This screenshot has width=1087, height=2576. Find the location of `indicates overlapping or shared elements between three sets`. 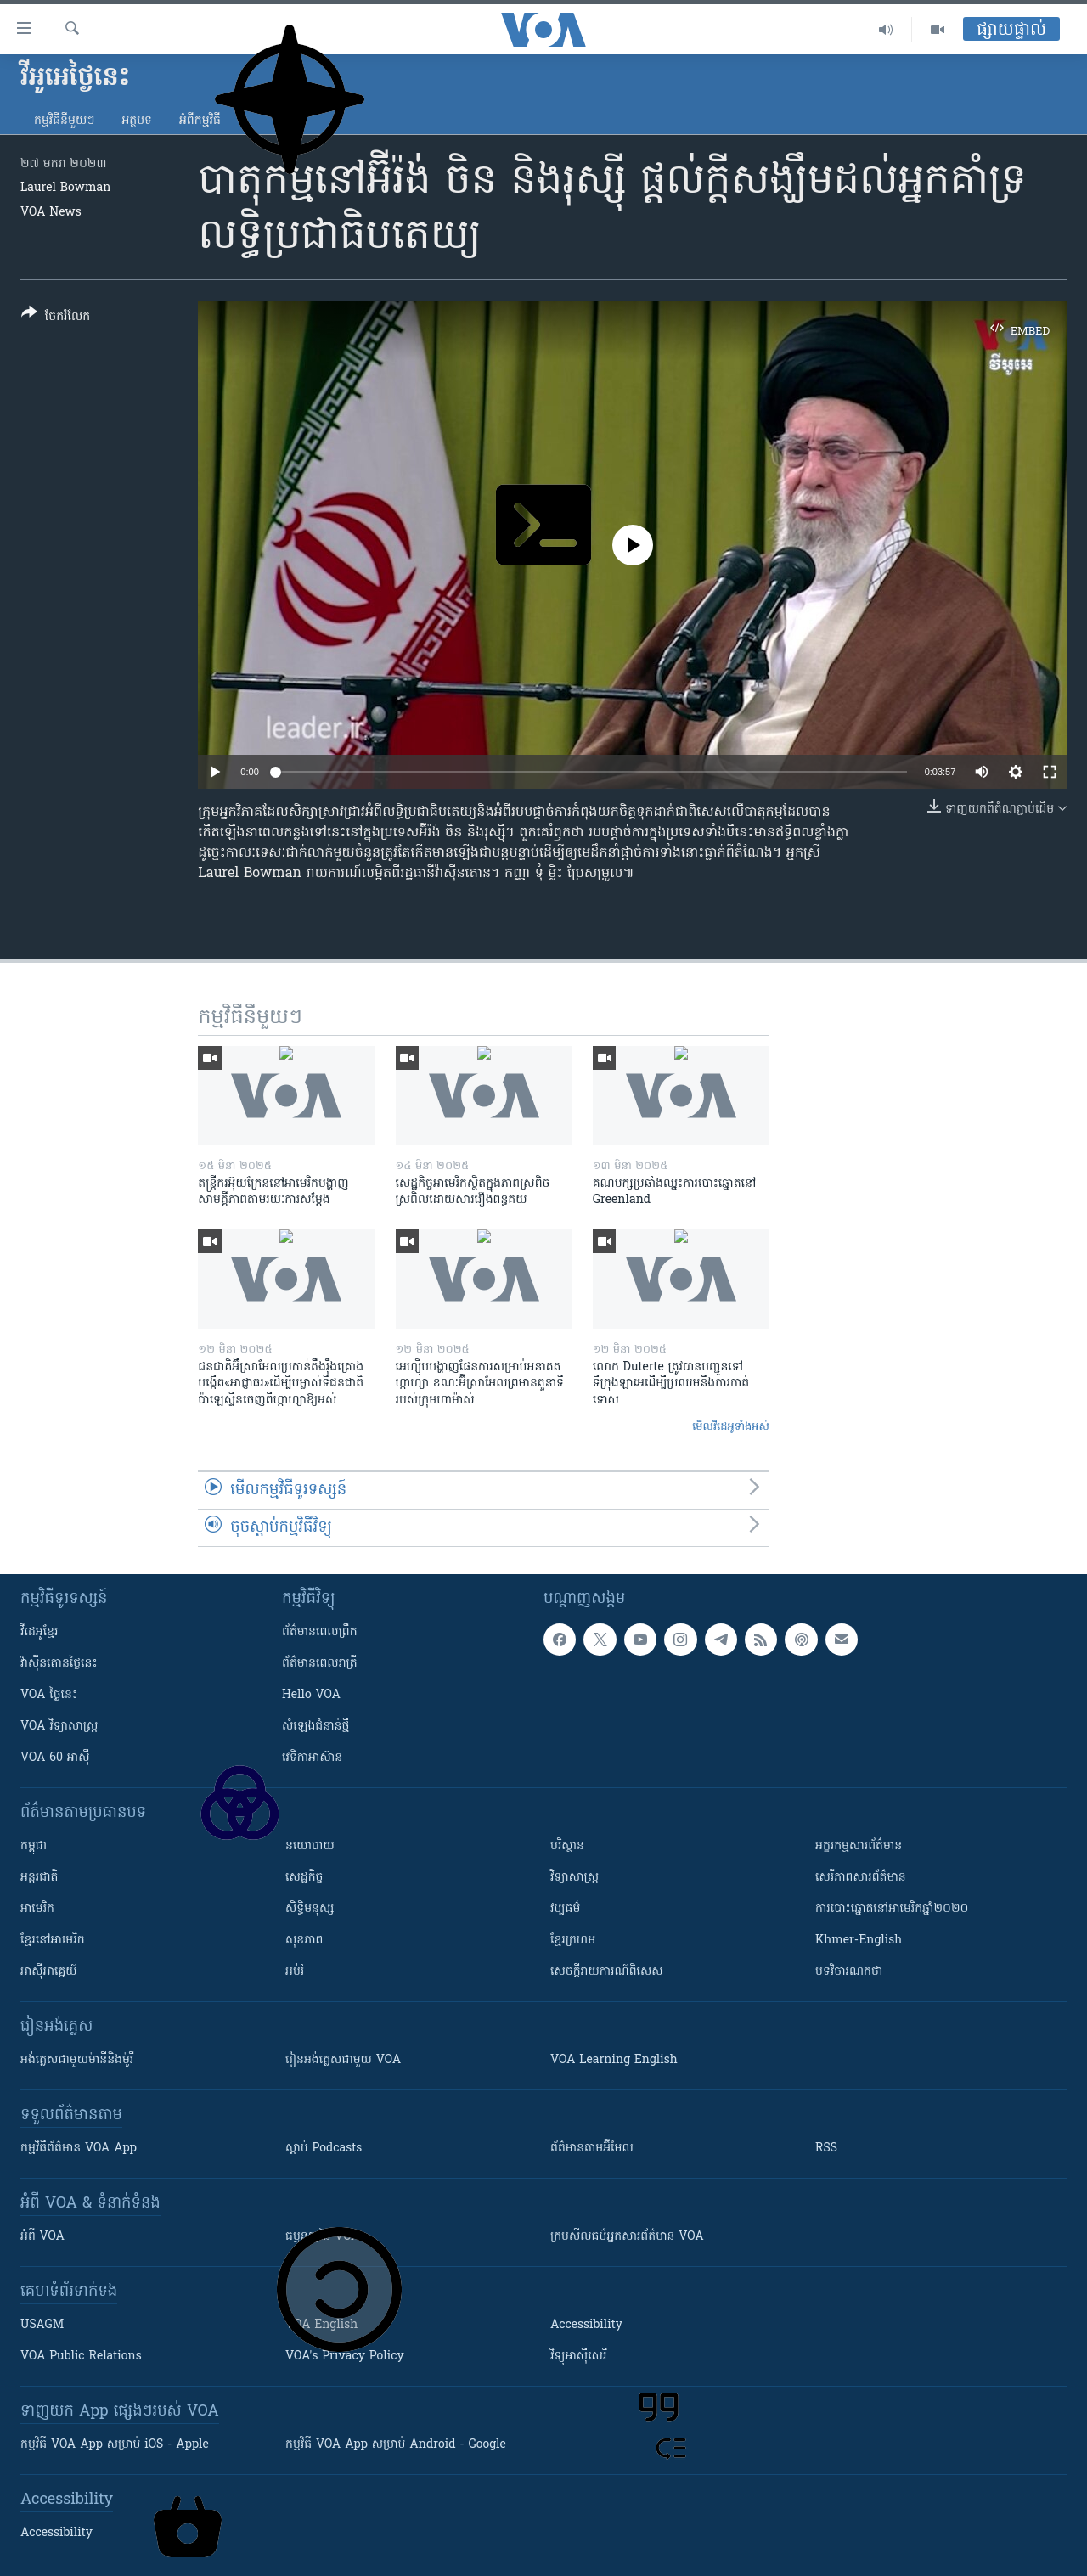

indicates overlapping or shared elements between three sets is located at coordinates (239, 1803).